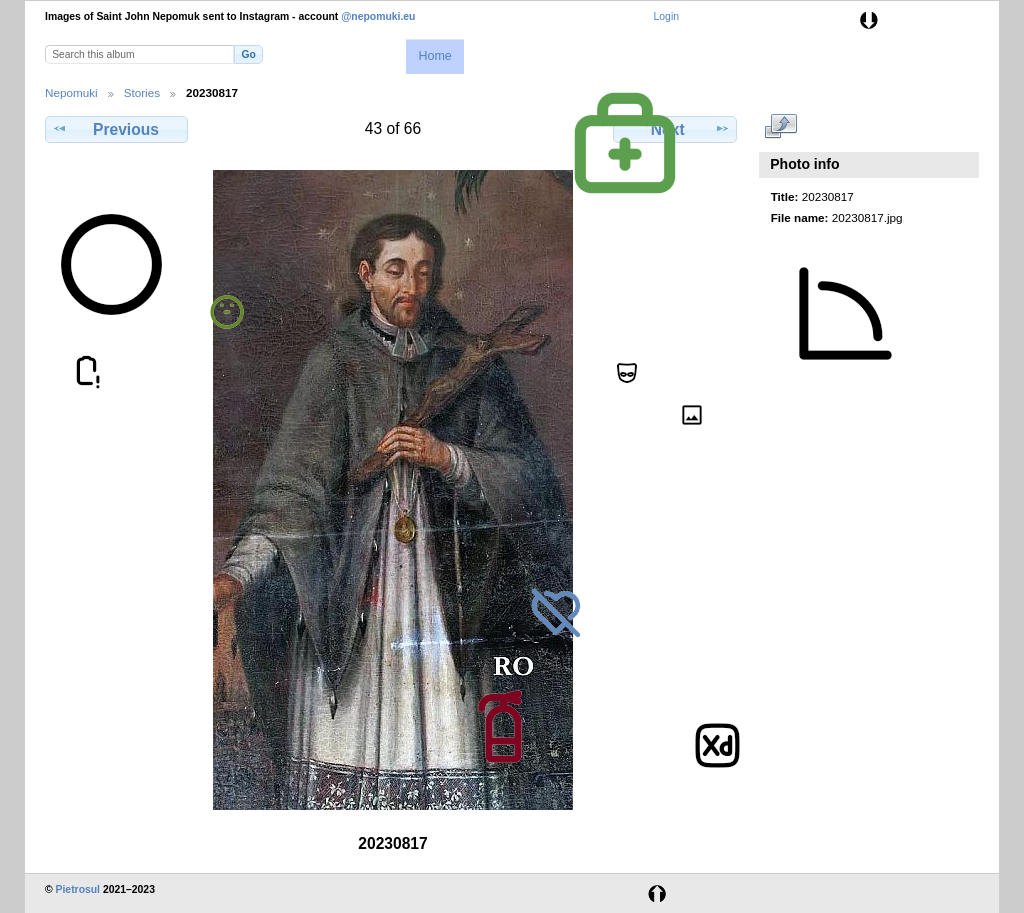 This screenshot has width=1024, height=913. I want to click on indicates low battery warning, so click(86, 370).